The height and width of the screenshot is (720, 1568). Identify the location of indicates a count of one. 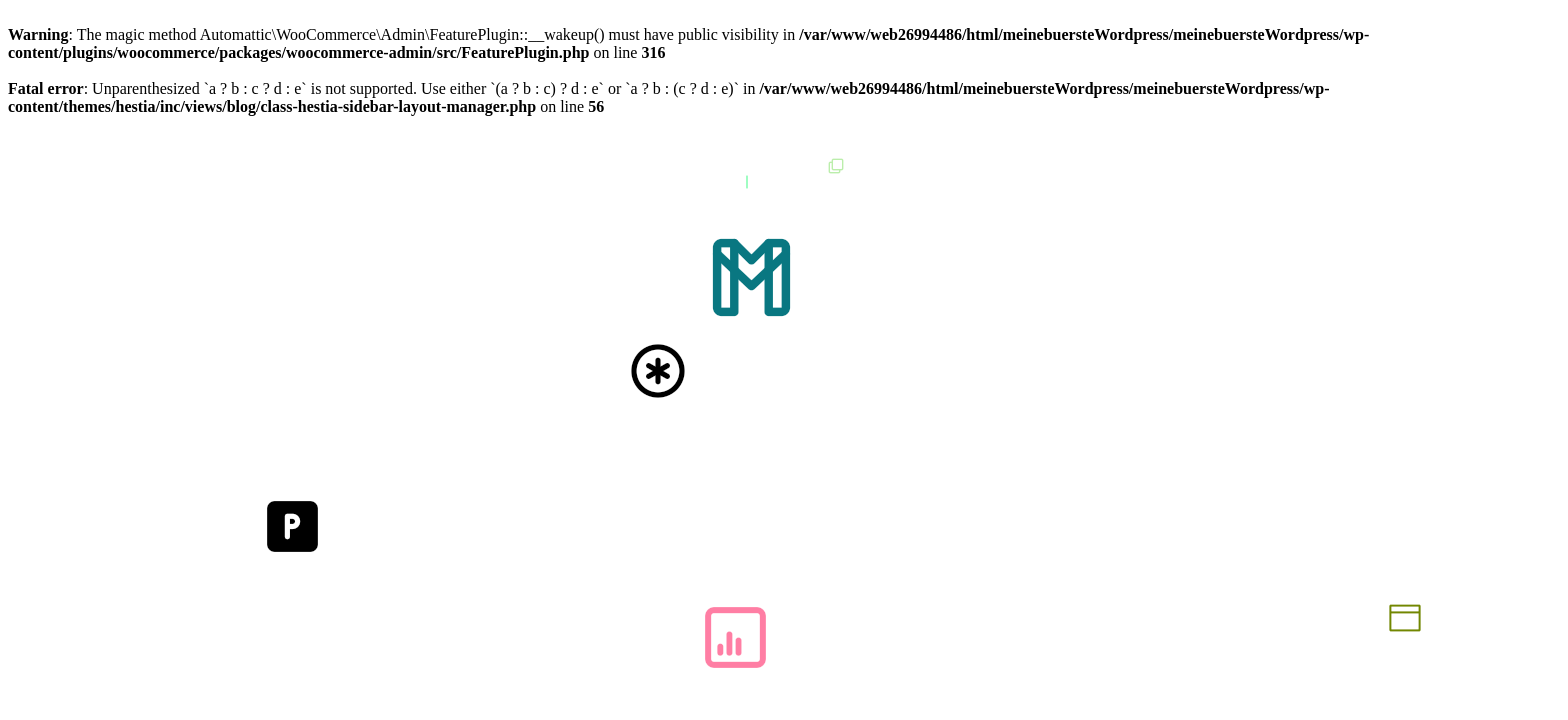
(747, 182).